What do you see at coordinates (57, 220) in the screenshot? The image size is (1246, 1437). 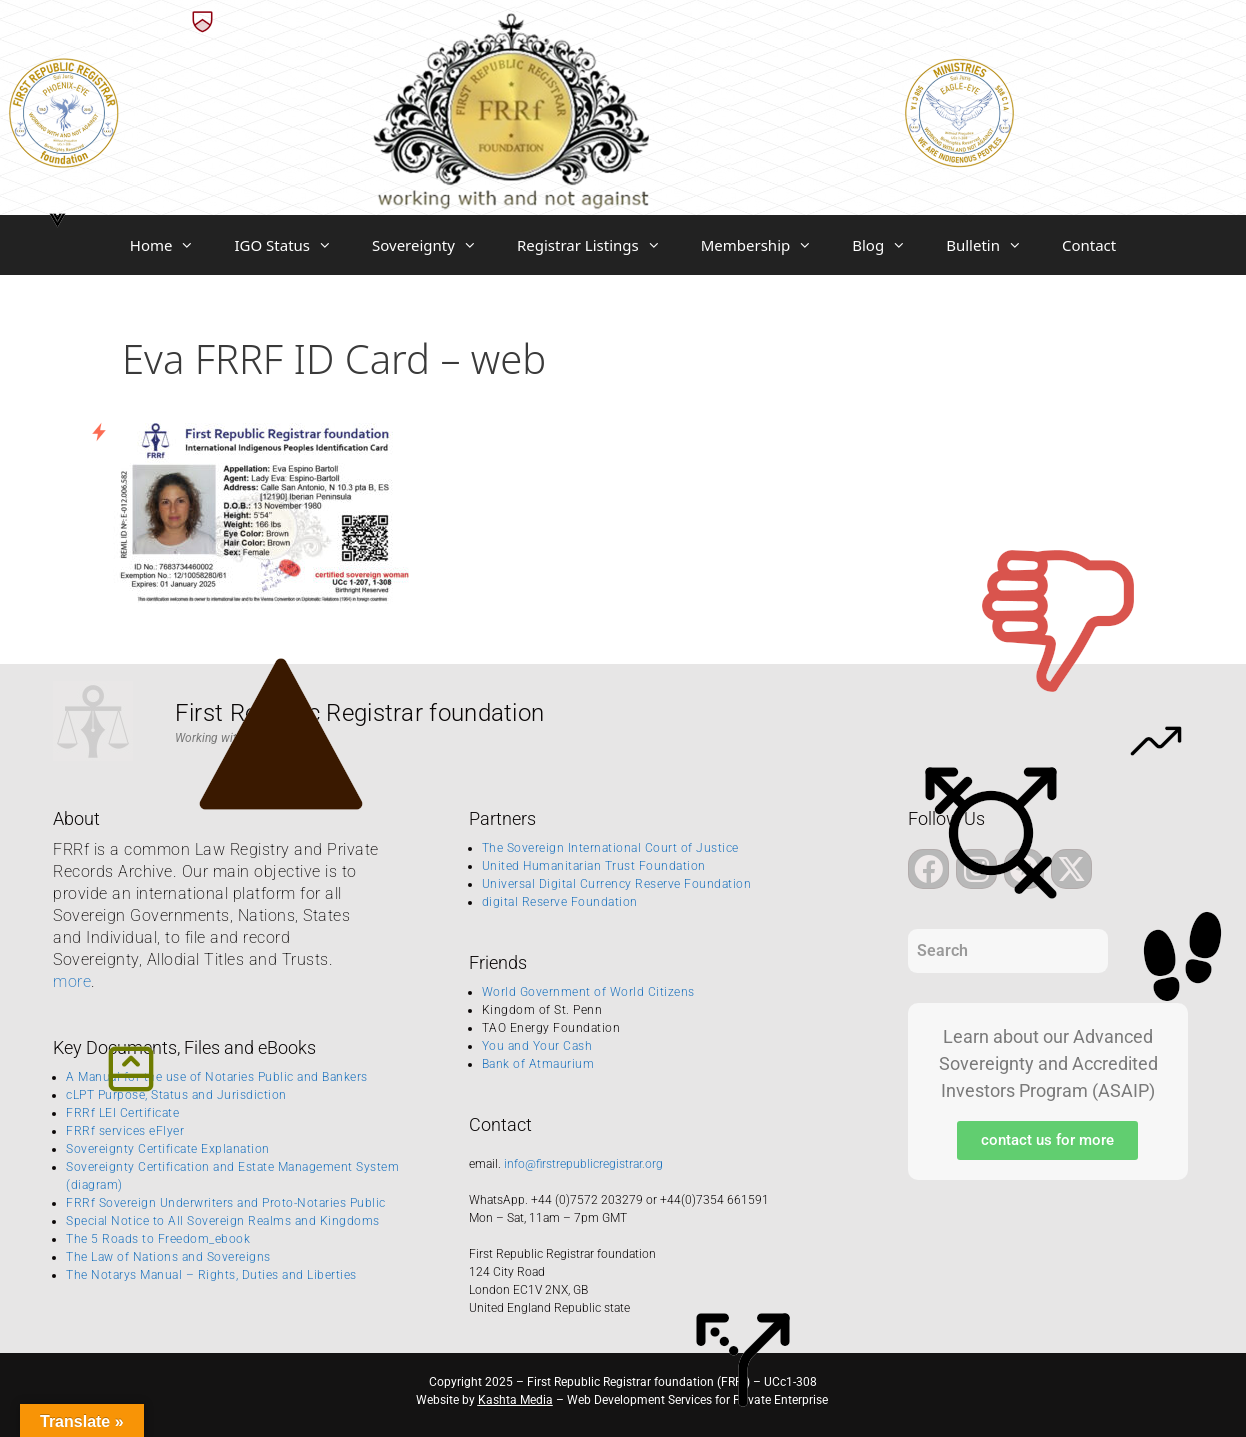 I see `Vue.js framework logo` at bounding box center [57, 220].